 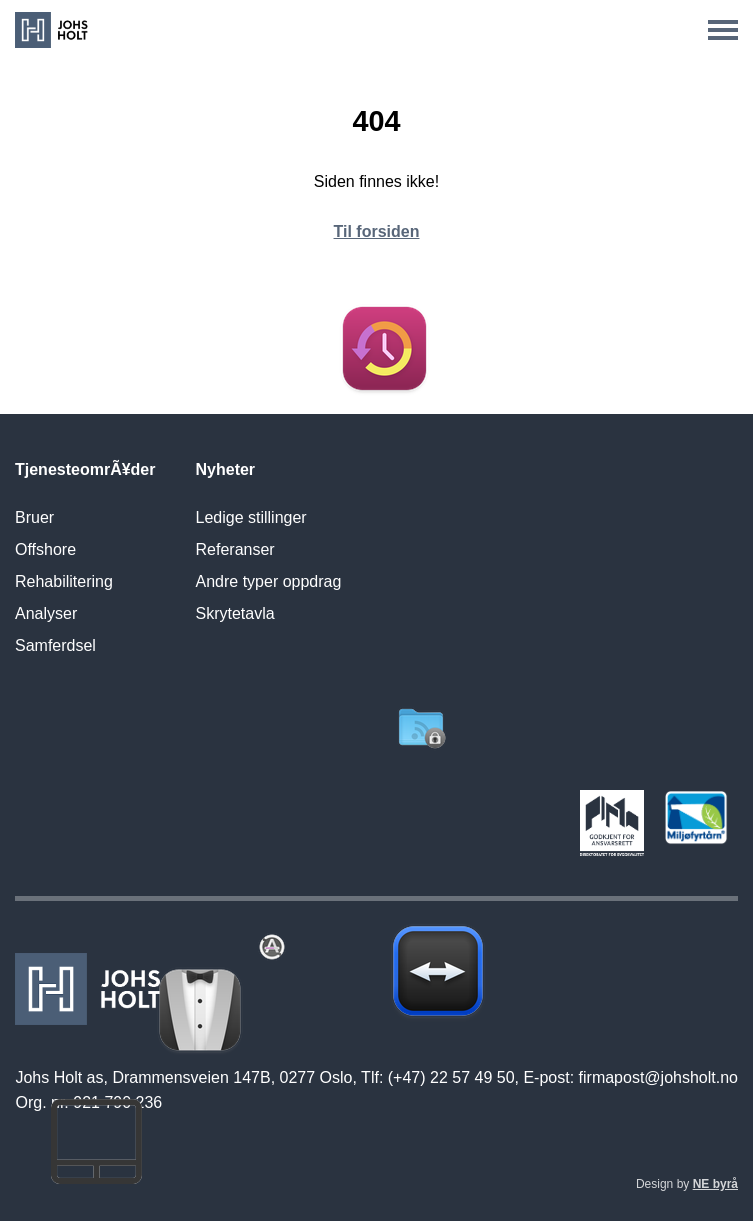 What do you see at coordinates (200, 1010) in the screenshot?
I see `open theme configuration settings` at bounding box center [200, 1010].